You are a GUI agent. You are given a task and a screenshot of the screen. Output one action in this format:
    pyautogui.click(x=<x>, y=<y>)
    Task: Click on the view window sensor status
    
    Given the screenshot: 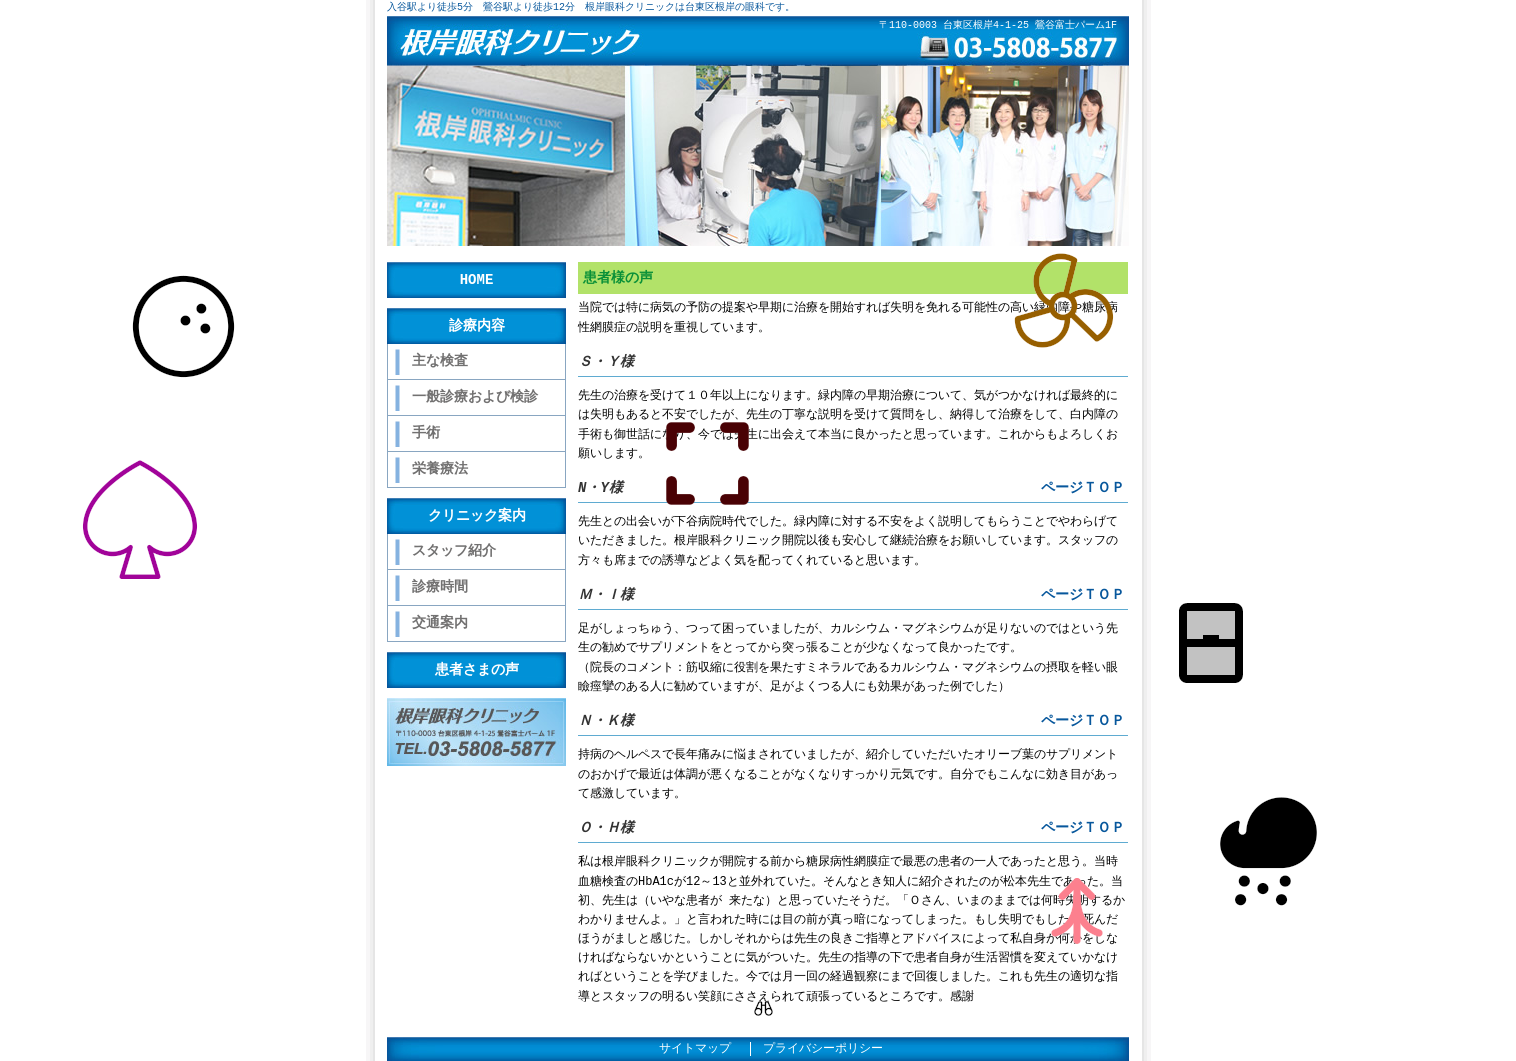 What is the action you would take?
    pyautogui.click(x=1211, y=643)
    